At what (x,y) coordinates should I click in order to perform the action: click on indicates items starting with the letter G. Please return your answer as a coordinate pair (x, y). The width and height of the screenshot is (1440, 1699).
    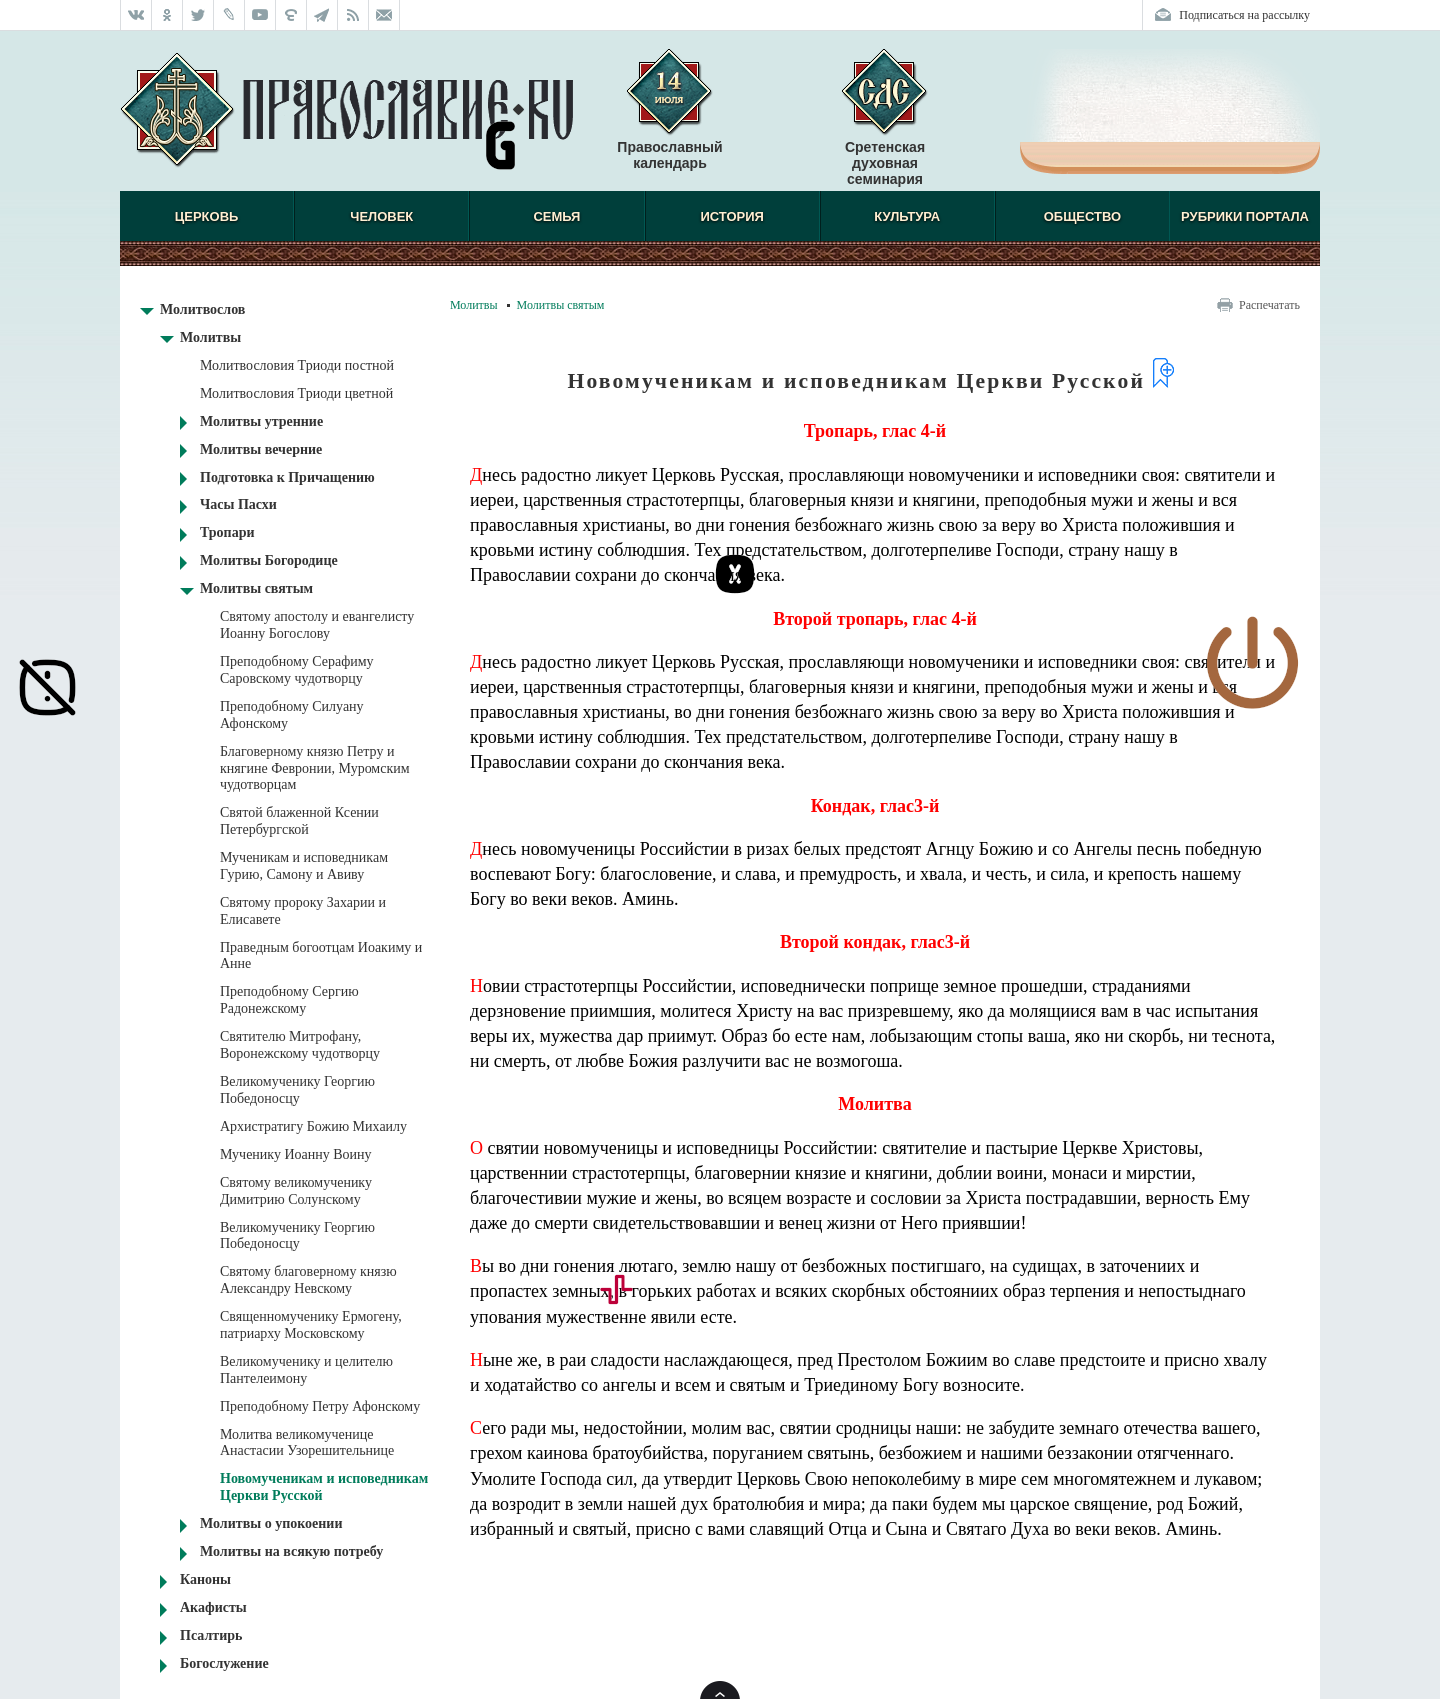
    Looking at the image, I should click on (500, 145).